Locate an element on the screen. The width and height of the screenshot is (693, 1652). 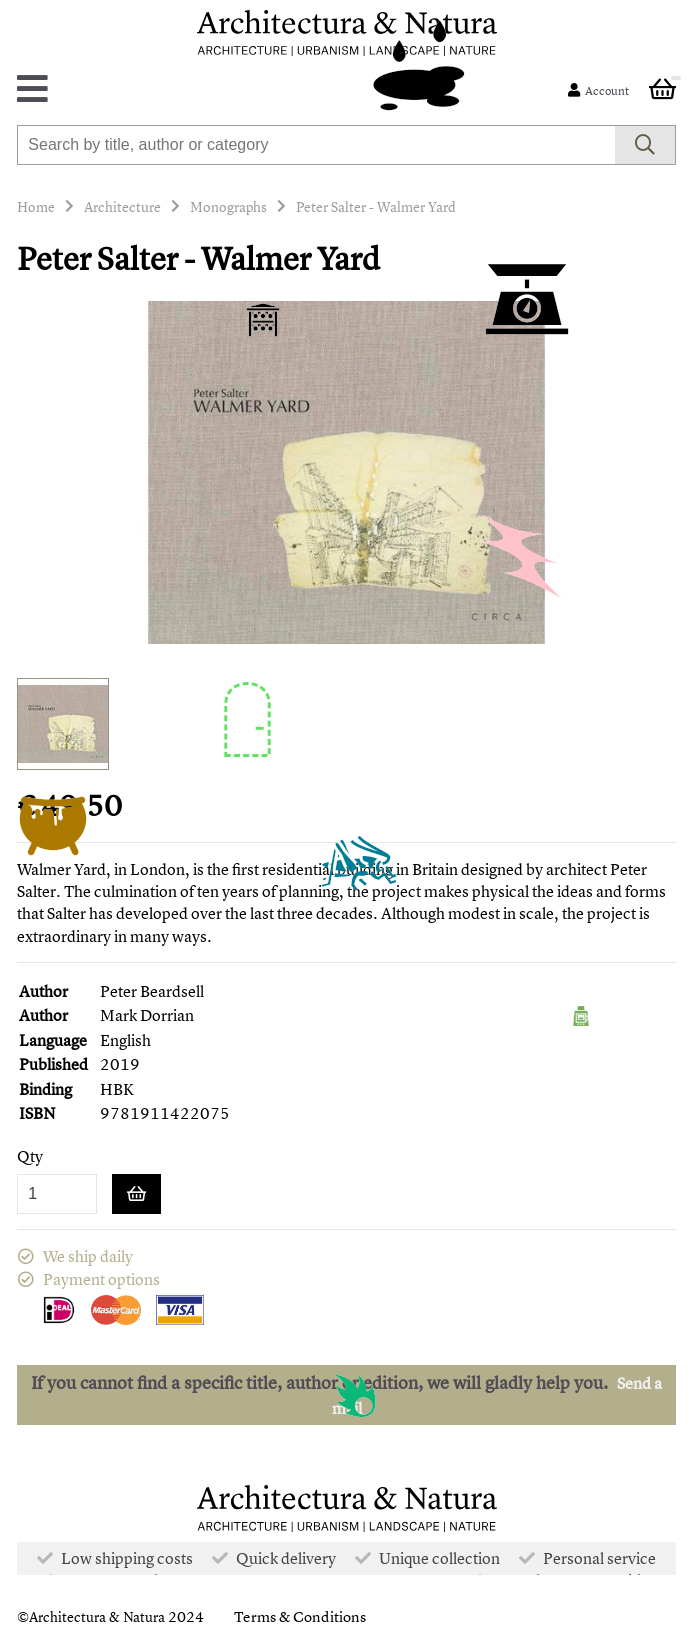
weigh ingredients for a recipe is located at coordinates (527, 290).